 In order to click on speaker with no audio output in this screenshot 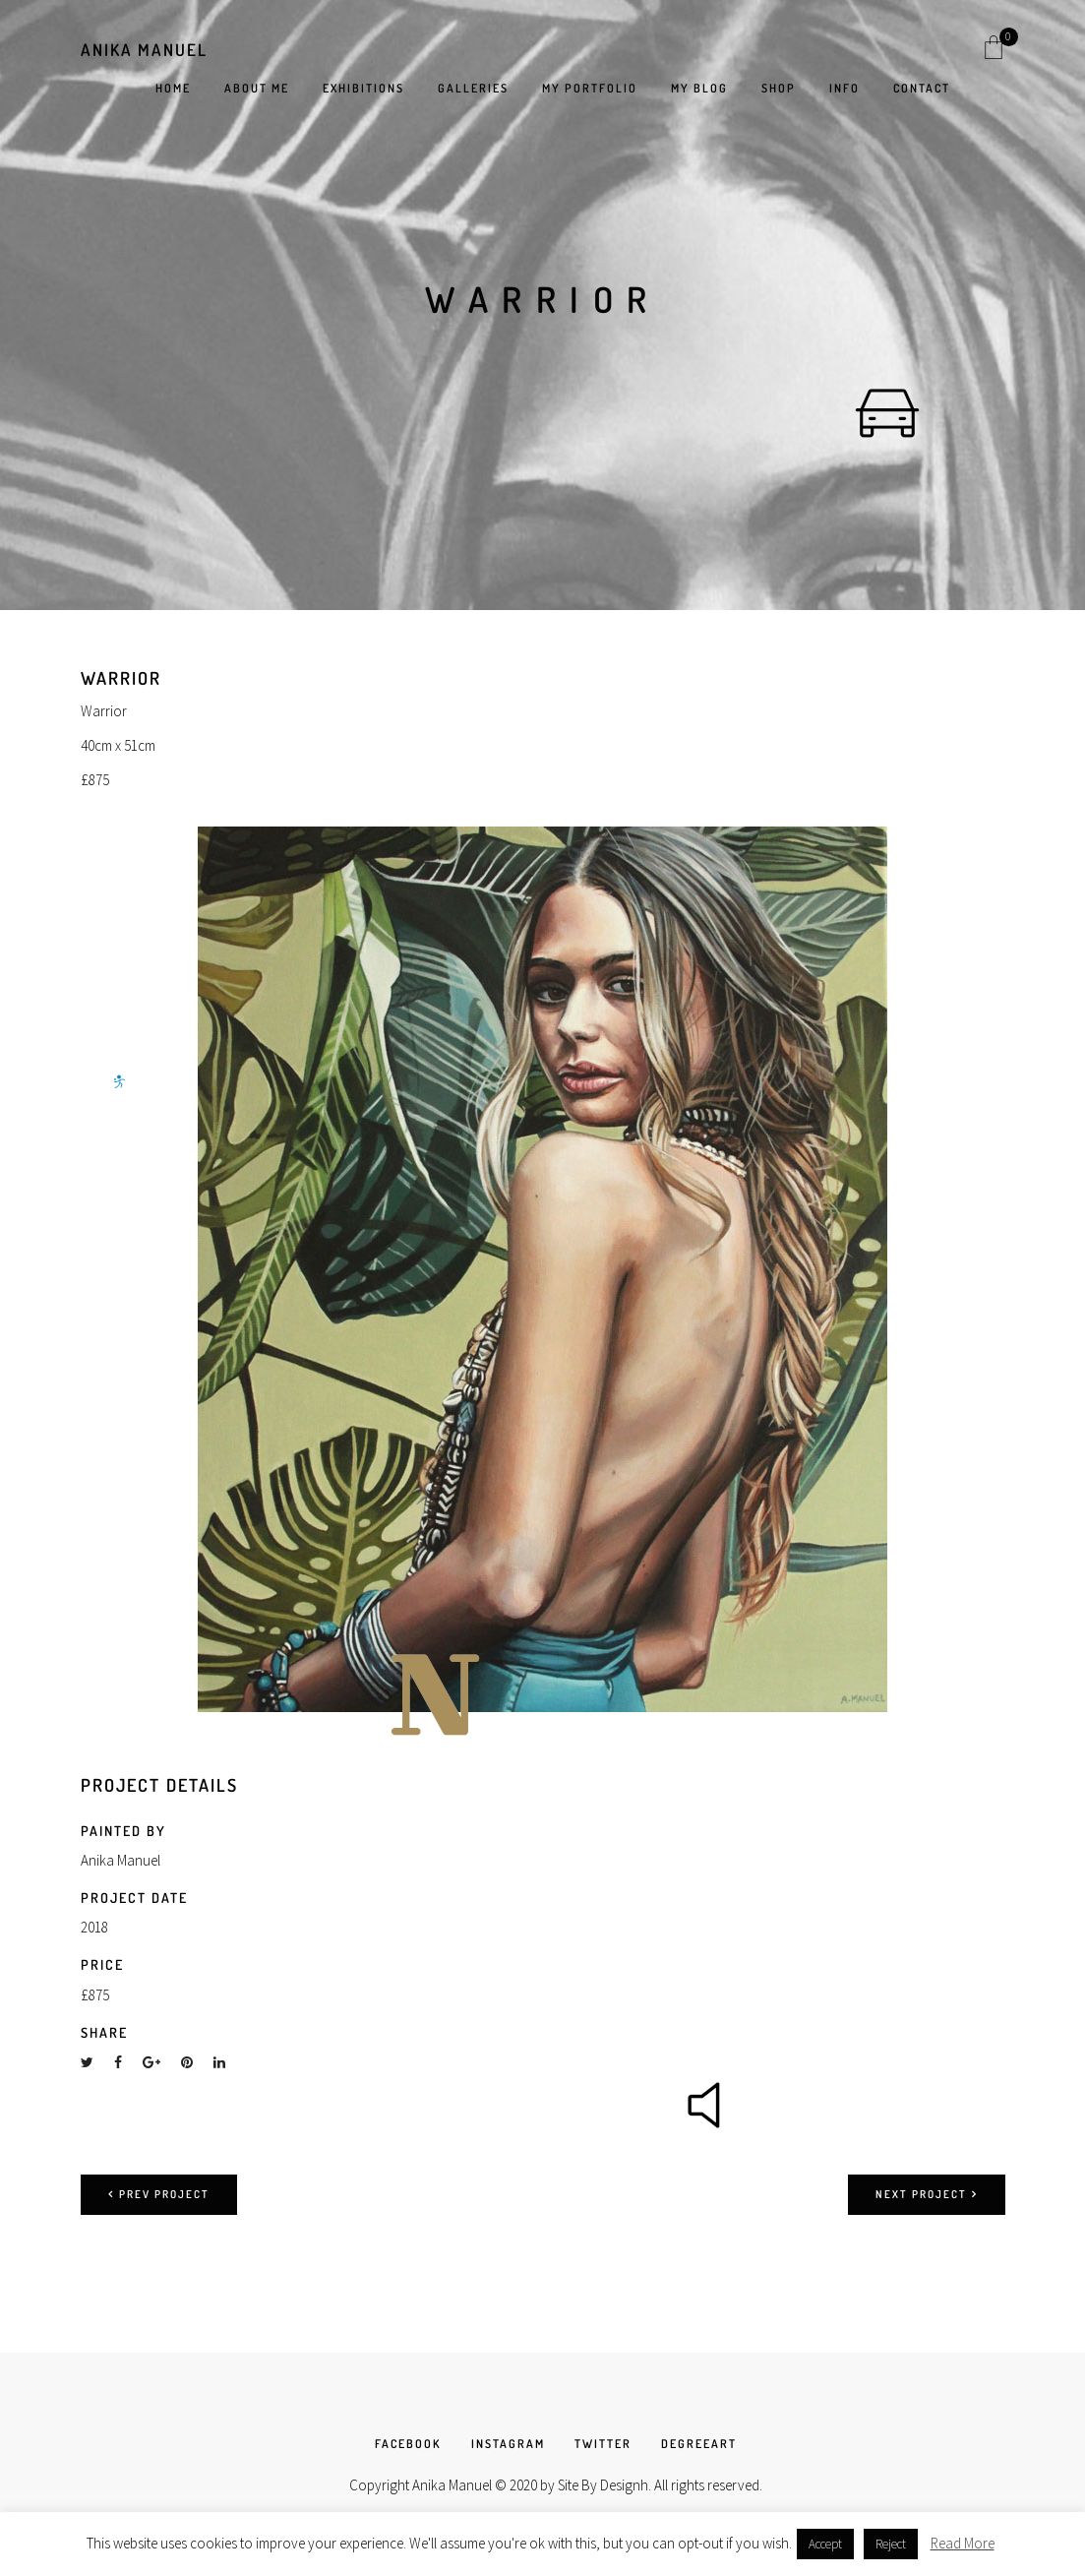, I will do `click(710, 2105)`.